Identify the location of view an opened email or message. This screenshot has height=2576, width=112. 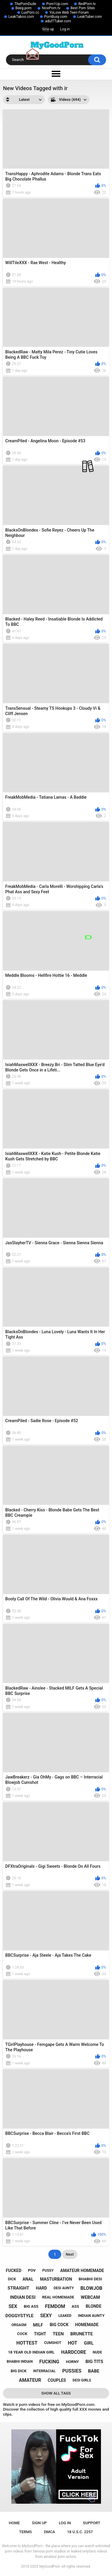
(33, 54).